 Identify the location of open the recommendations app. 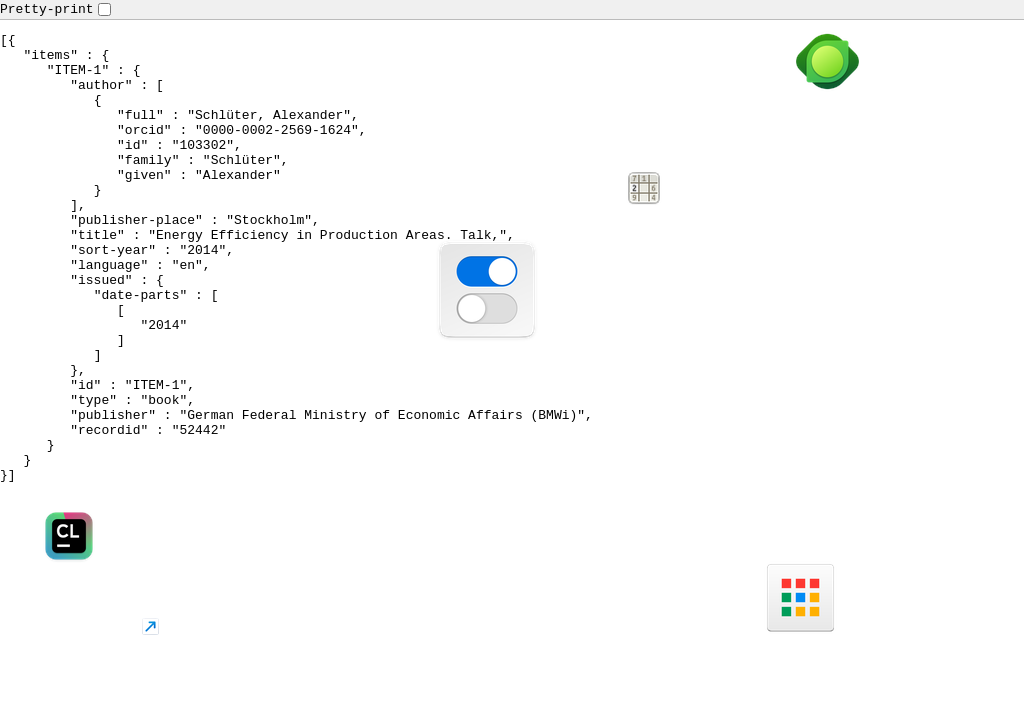
(827, 61).